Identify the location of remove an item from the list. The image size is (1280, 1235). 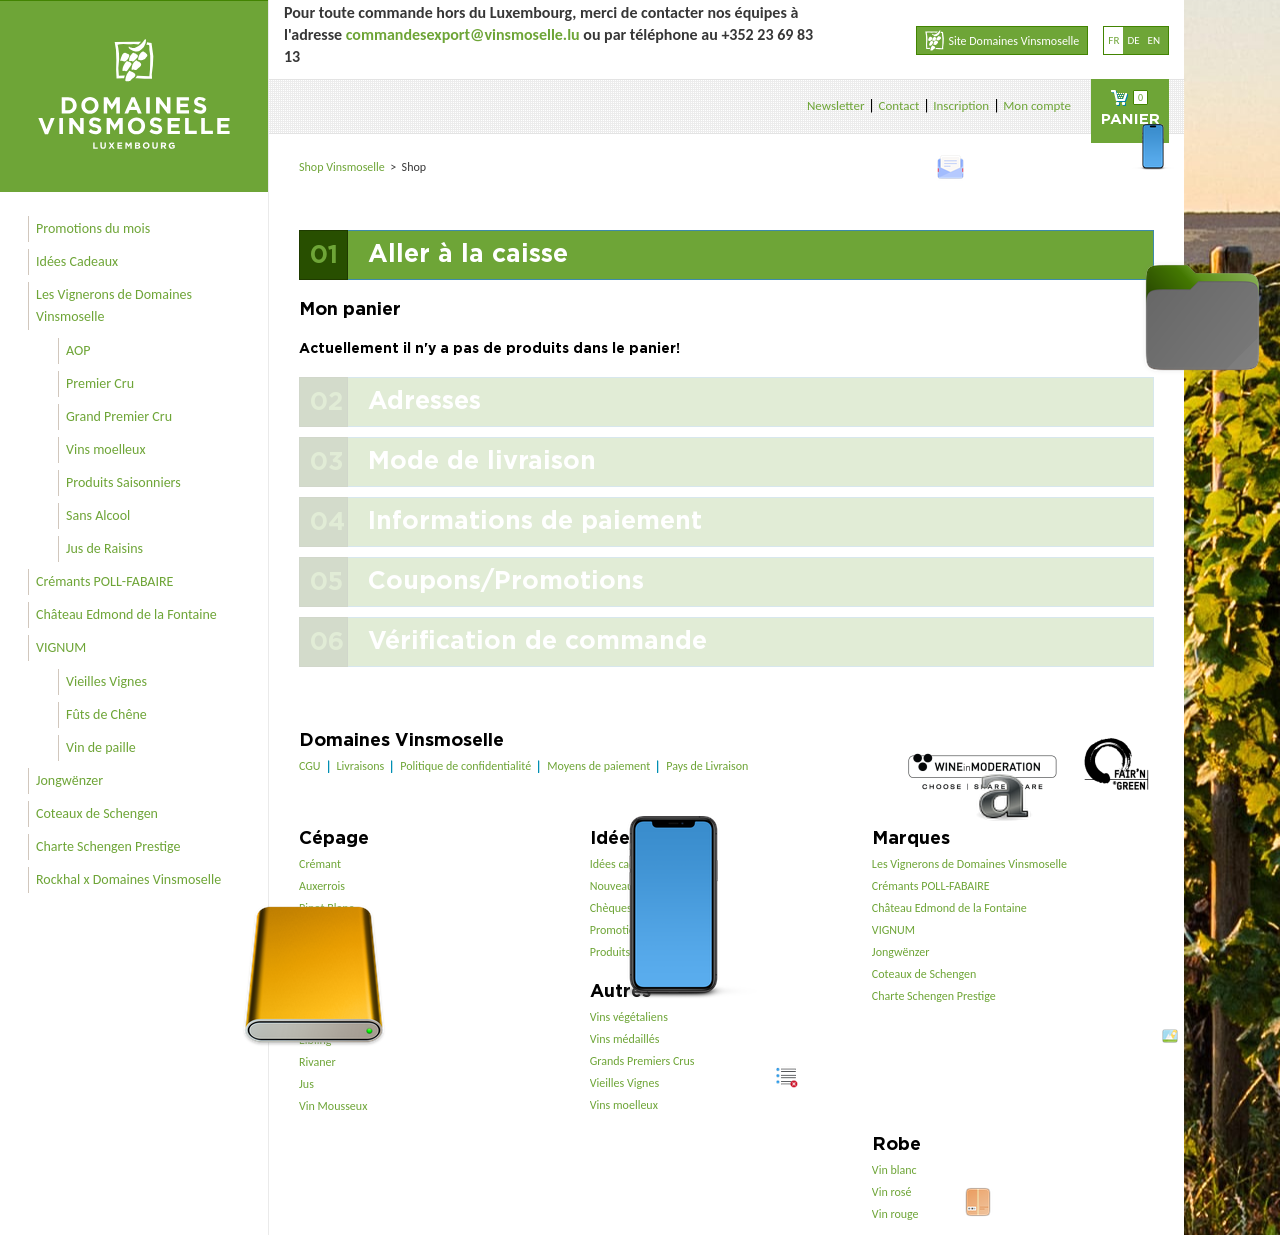
(786, 1076).